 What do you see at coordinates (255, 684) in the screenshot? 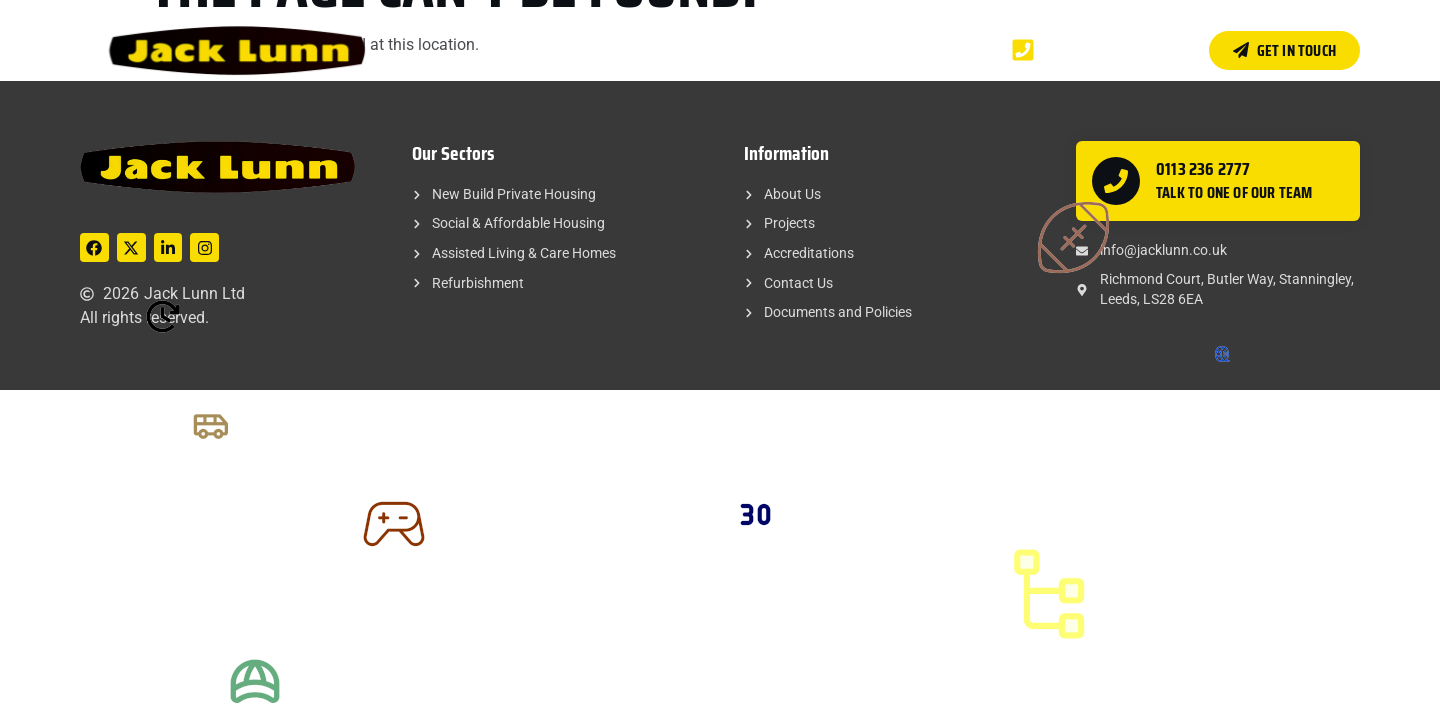
I see `browse hats or headwear category` at bounding box center [255, 684].